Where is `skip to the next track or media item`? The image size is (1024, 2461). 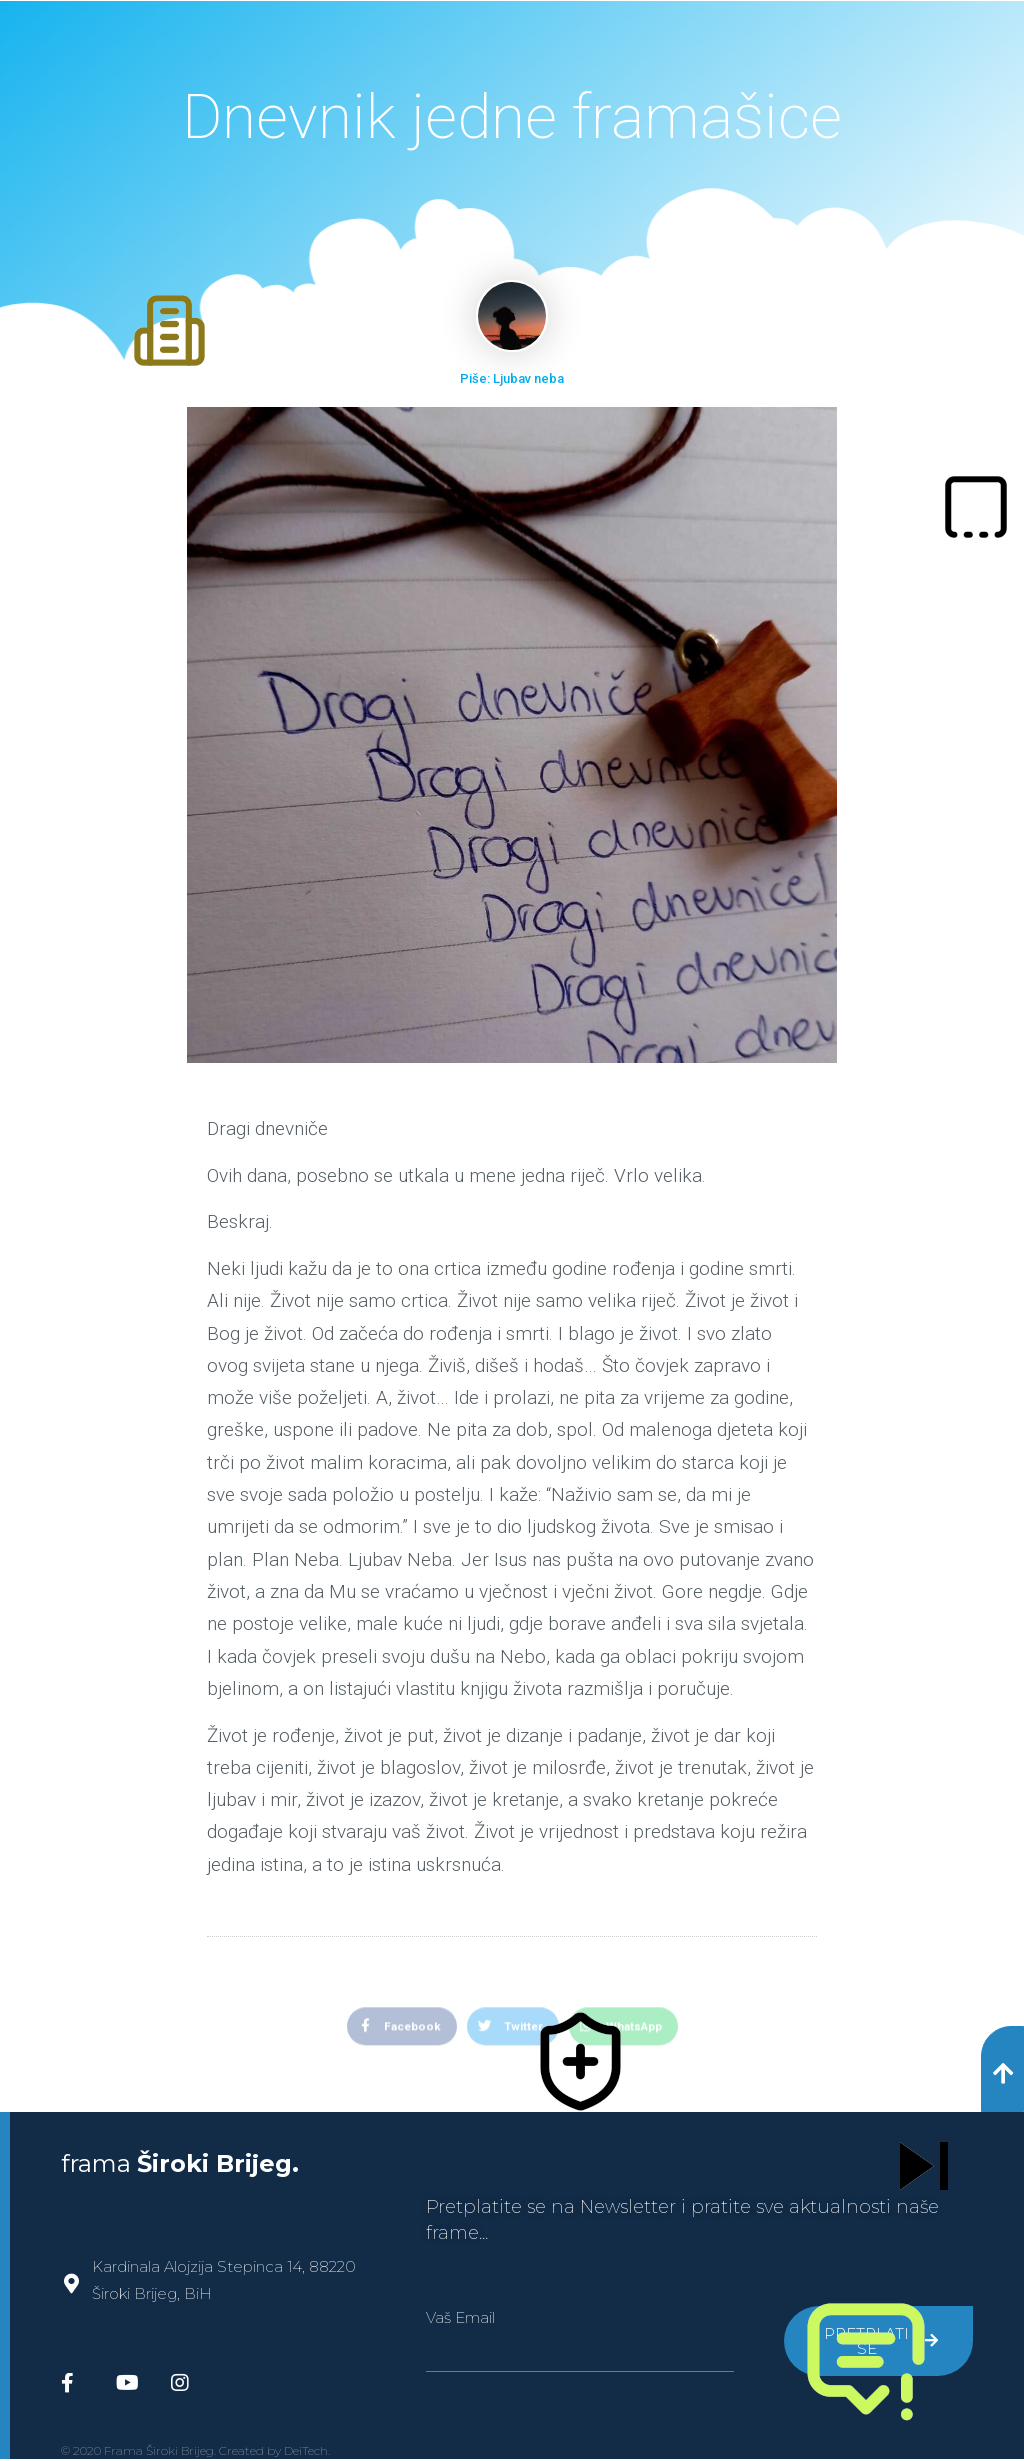 skip to the next track or media item is located at coordinates (924, 2166).